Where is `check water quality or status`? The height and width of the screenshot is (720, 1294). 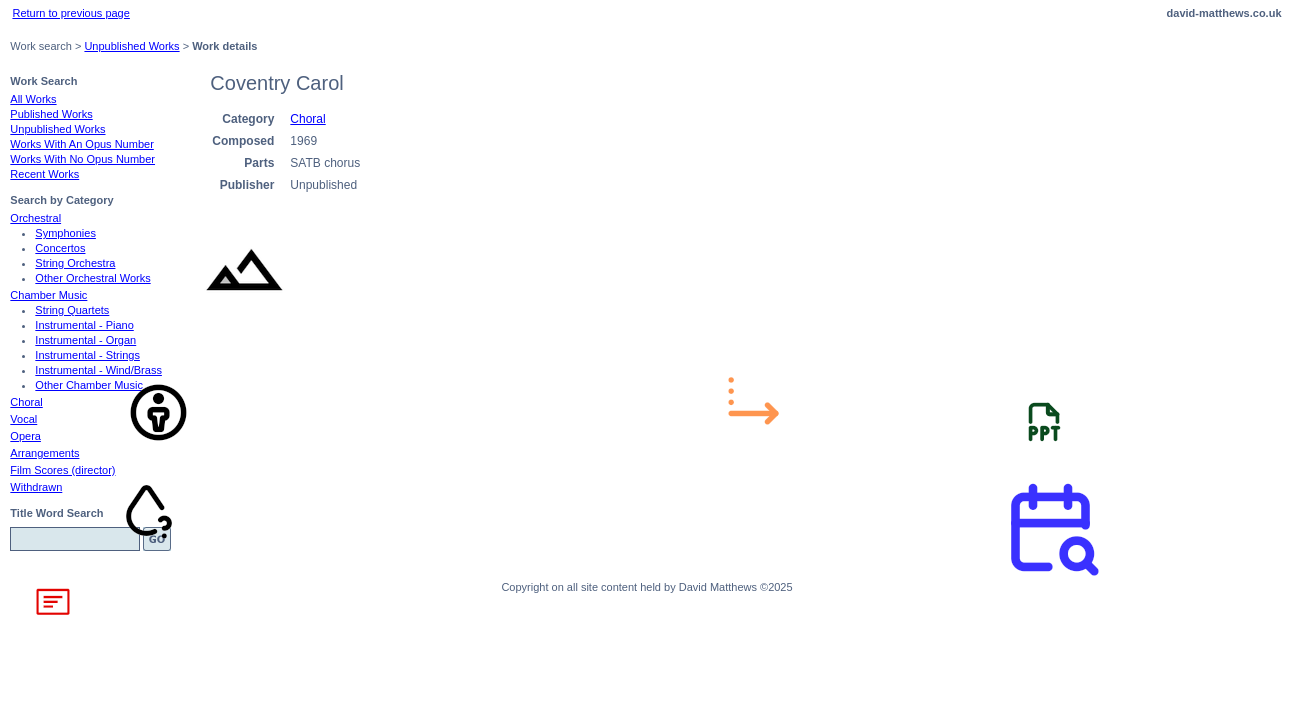
check water quality or status is located at coordinates (146, 510).